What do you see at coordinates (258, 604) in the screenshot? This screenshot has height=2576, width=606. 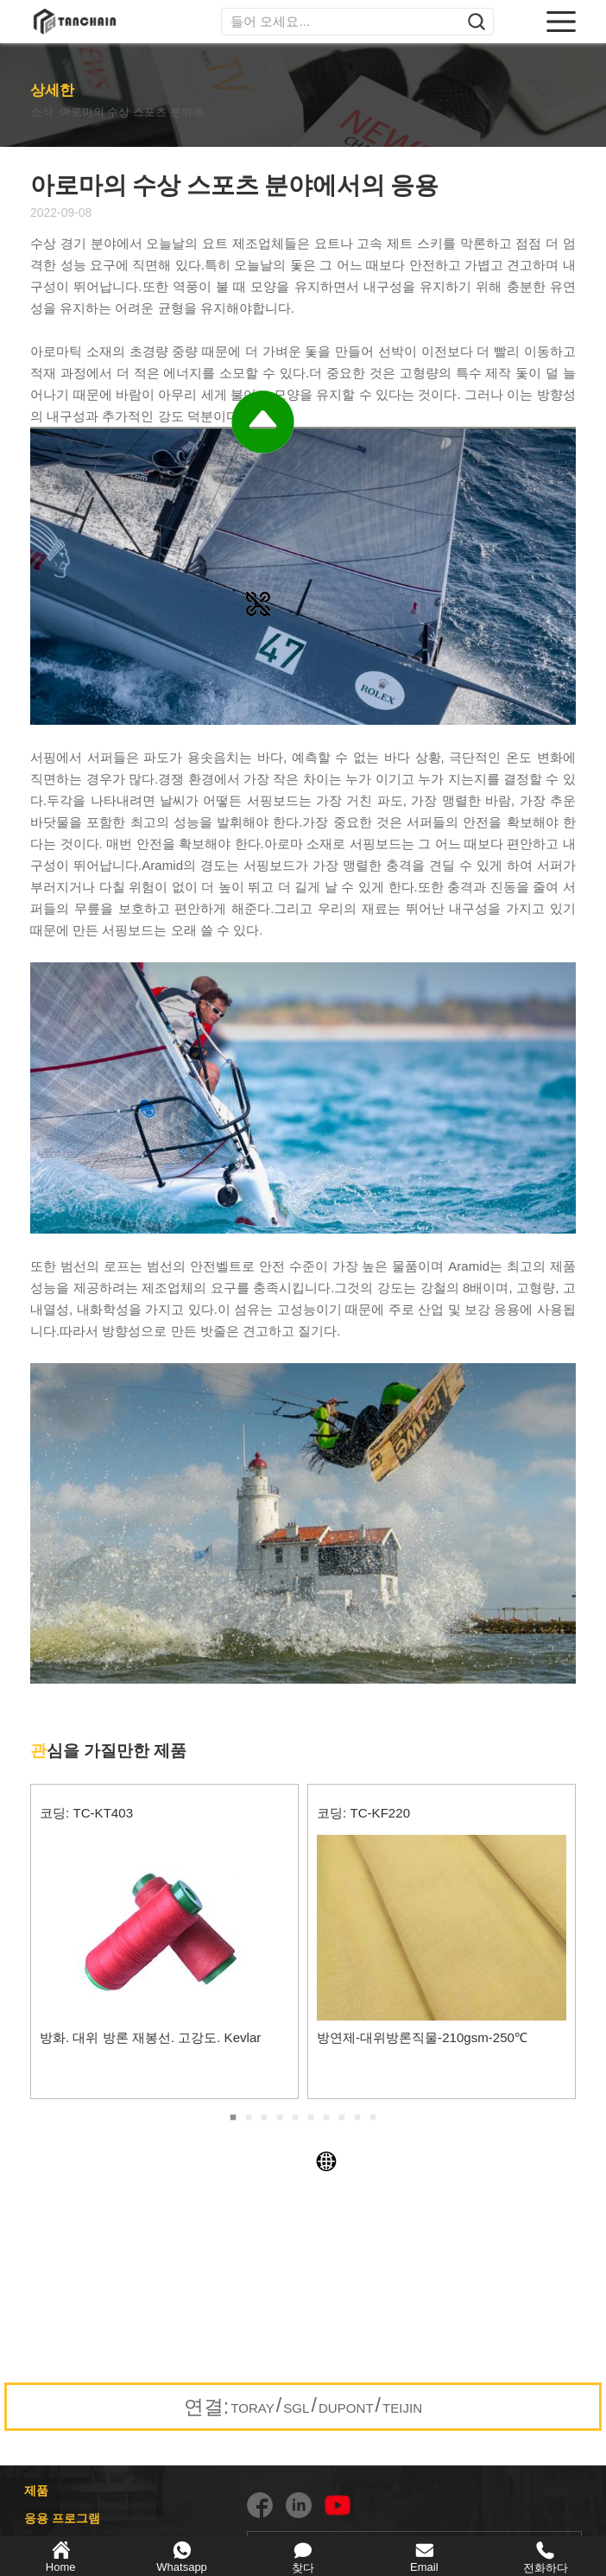 I see `drone connectivity disabled` at bounding box center [258, 604].